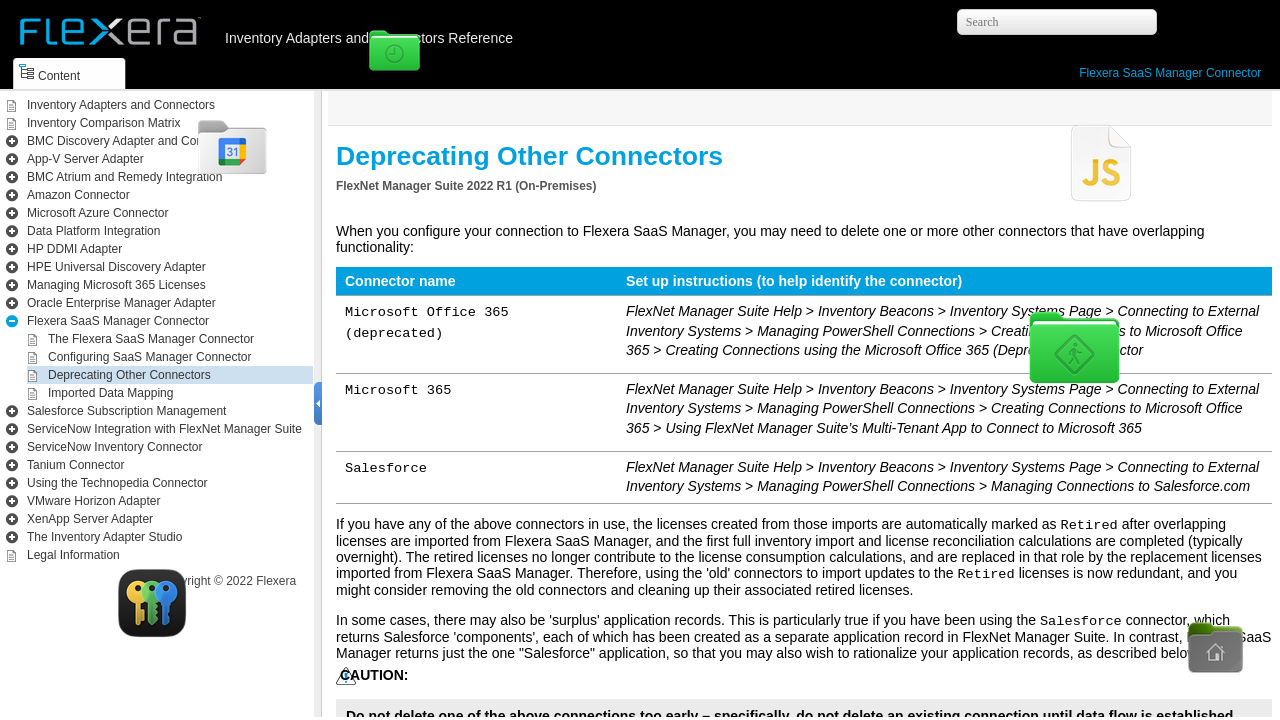 The height and width of the screenshot is (720, 1280). Describe the element at coordinates (152, 603) in the screenshot. I see `open the passwords app` at that location.